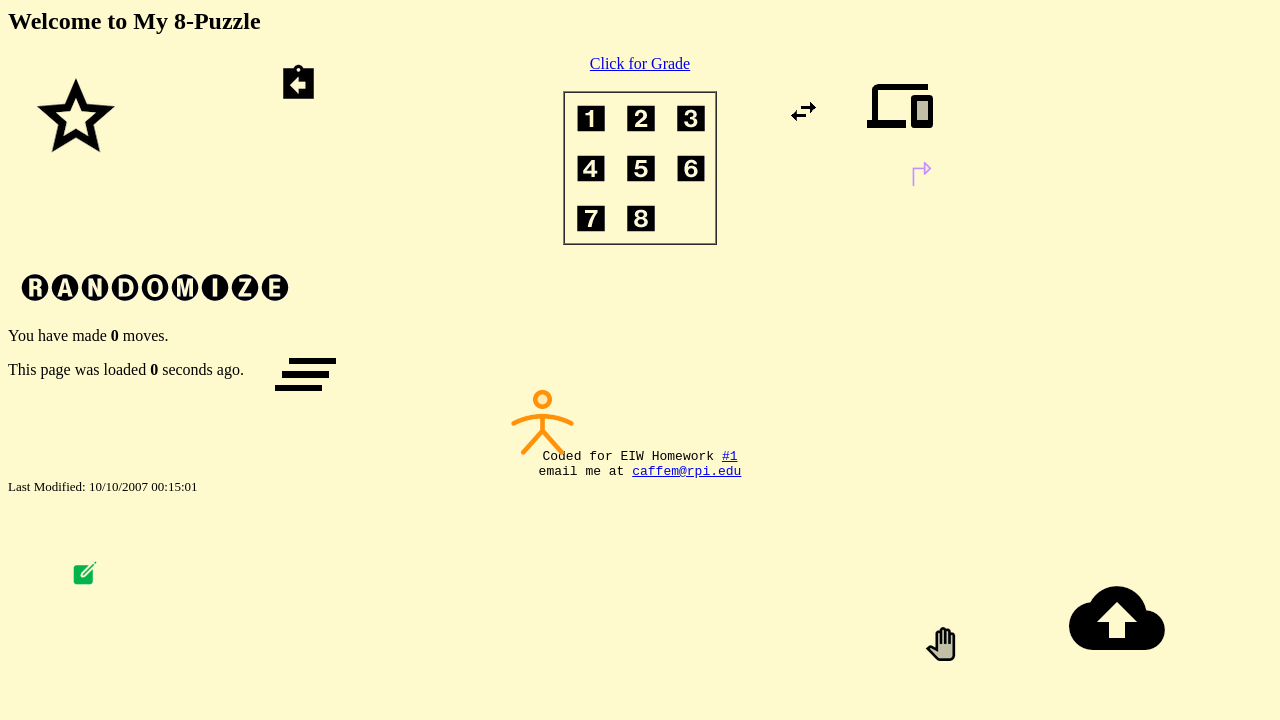 The image size is (1280, 720). I want to click on add item to favorites, so click(76, 117).